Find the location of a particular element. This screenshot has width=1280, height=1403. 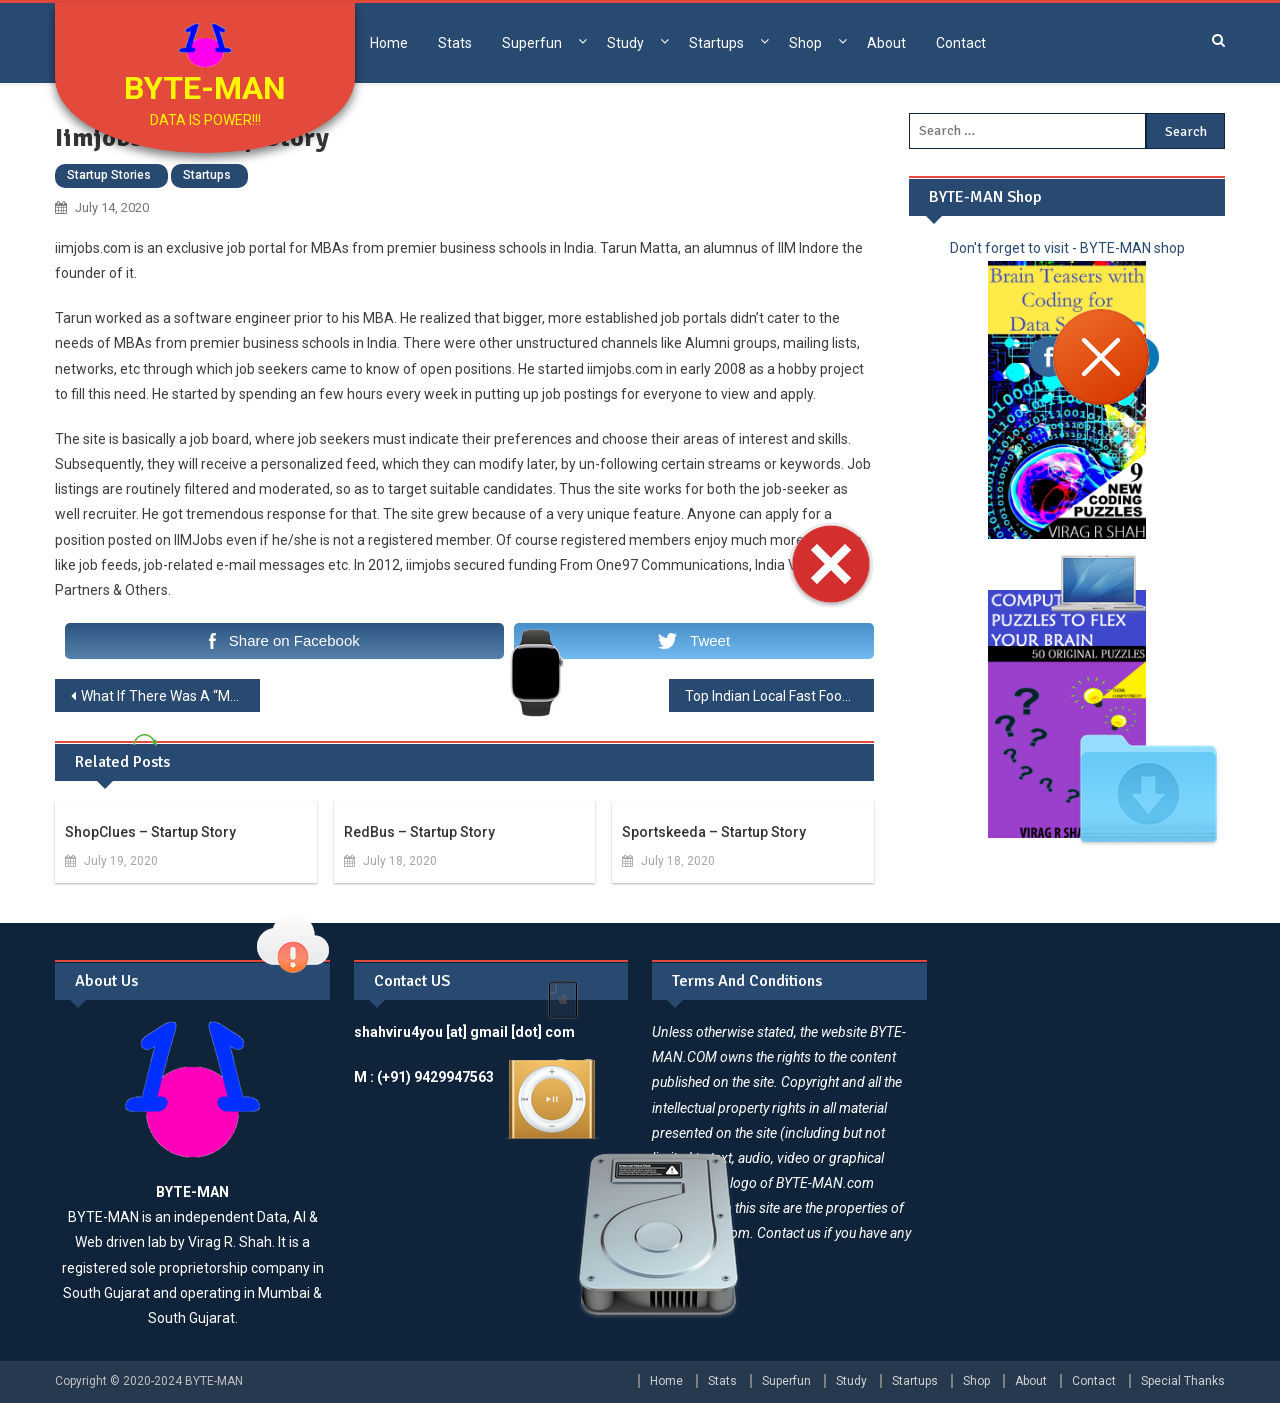

iPod shuffle device in orange is located at coordinates (552, 1099).